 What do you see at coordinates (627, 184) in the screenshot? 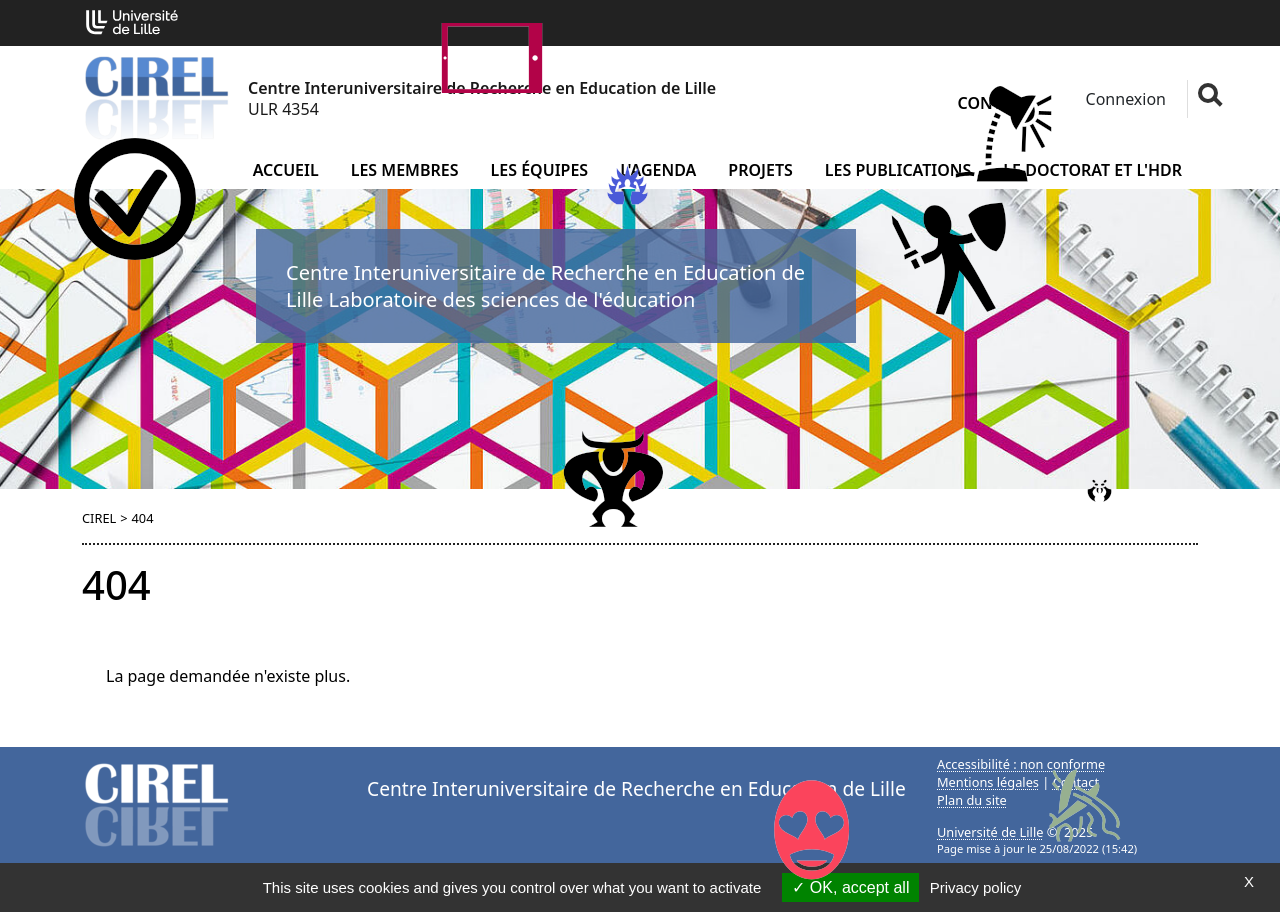
I see `activate a power-up or special ability` at bounding box center [627, 184].